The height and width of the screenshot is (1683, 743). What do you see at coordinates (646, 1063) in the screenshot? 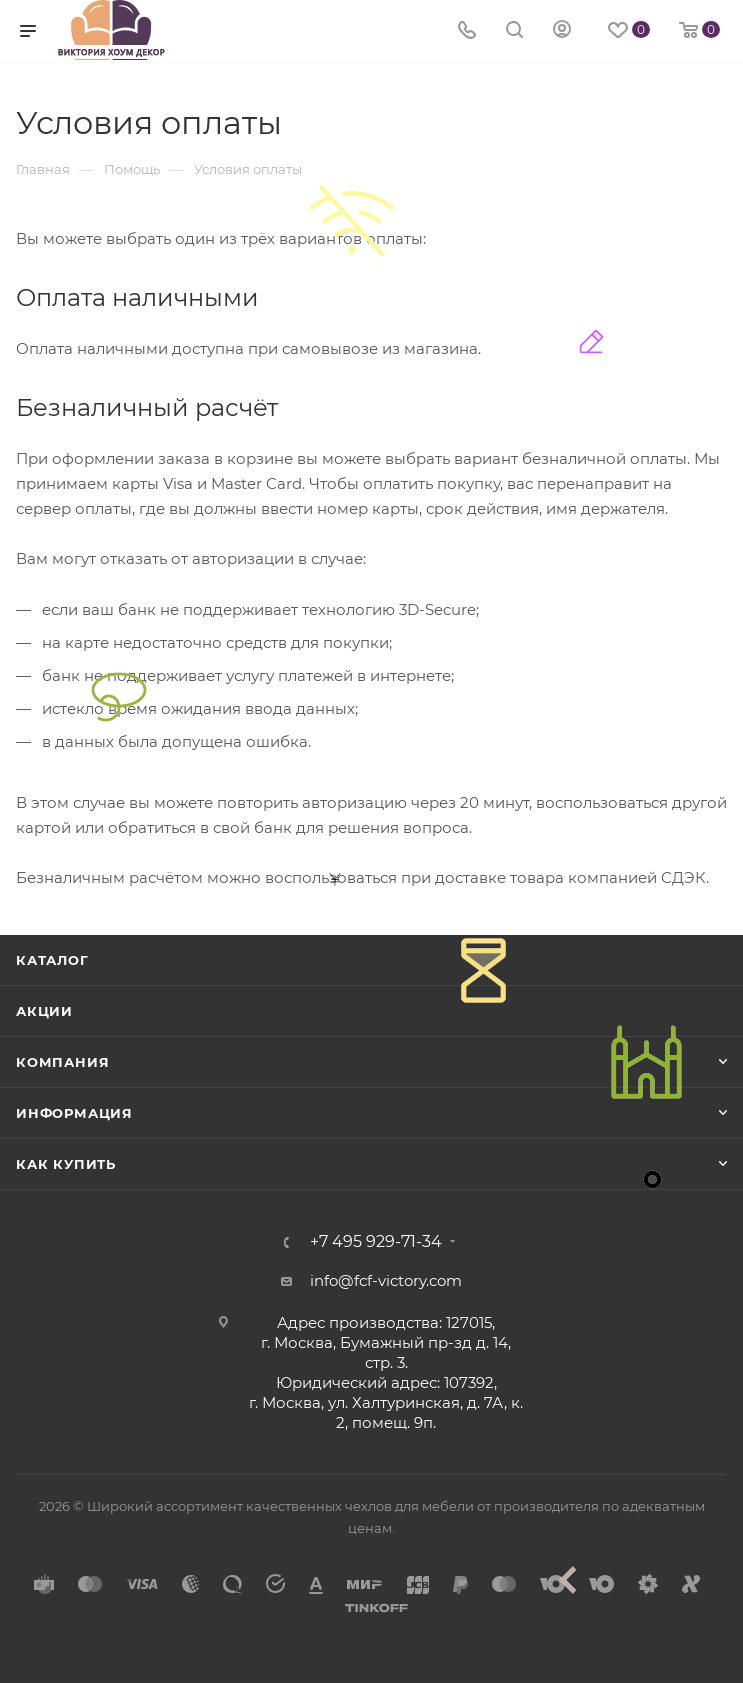
I see `find nearby synagogues` at bounding box center [646, 1063].